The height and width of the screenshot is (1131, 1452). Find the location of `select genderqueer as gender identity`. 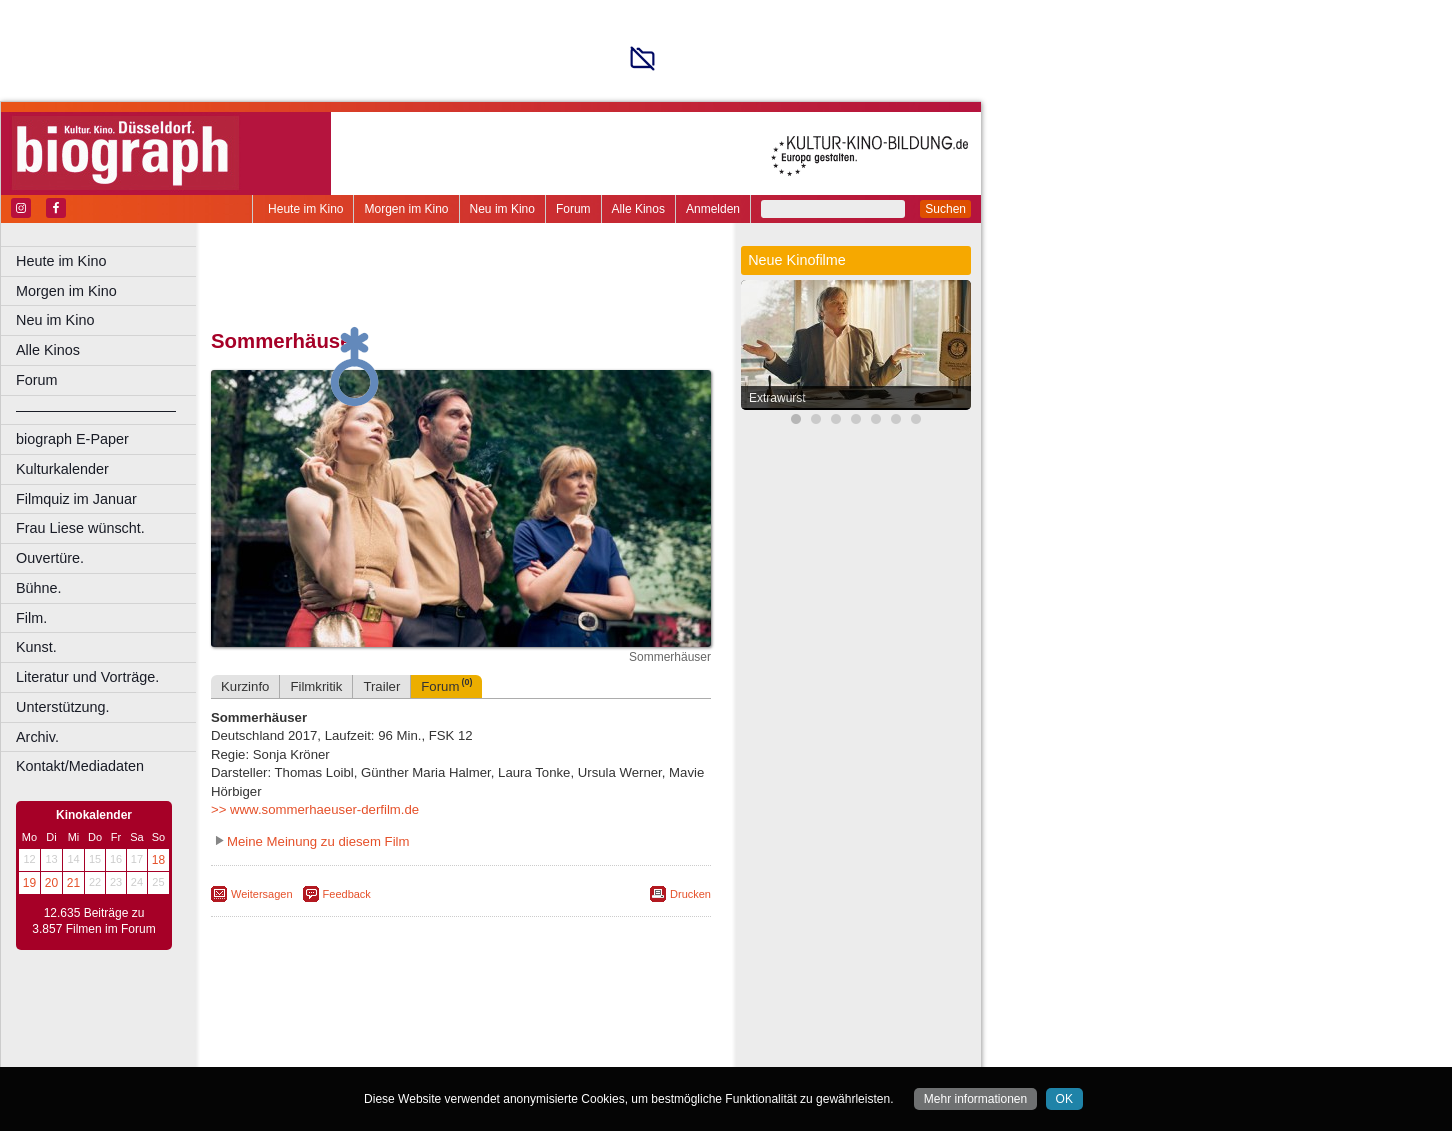

select genderqueer as gender identity is located at coordinates (354, 366).